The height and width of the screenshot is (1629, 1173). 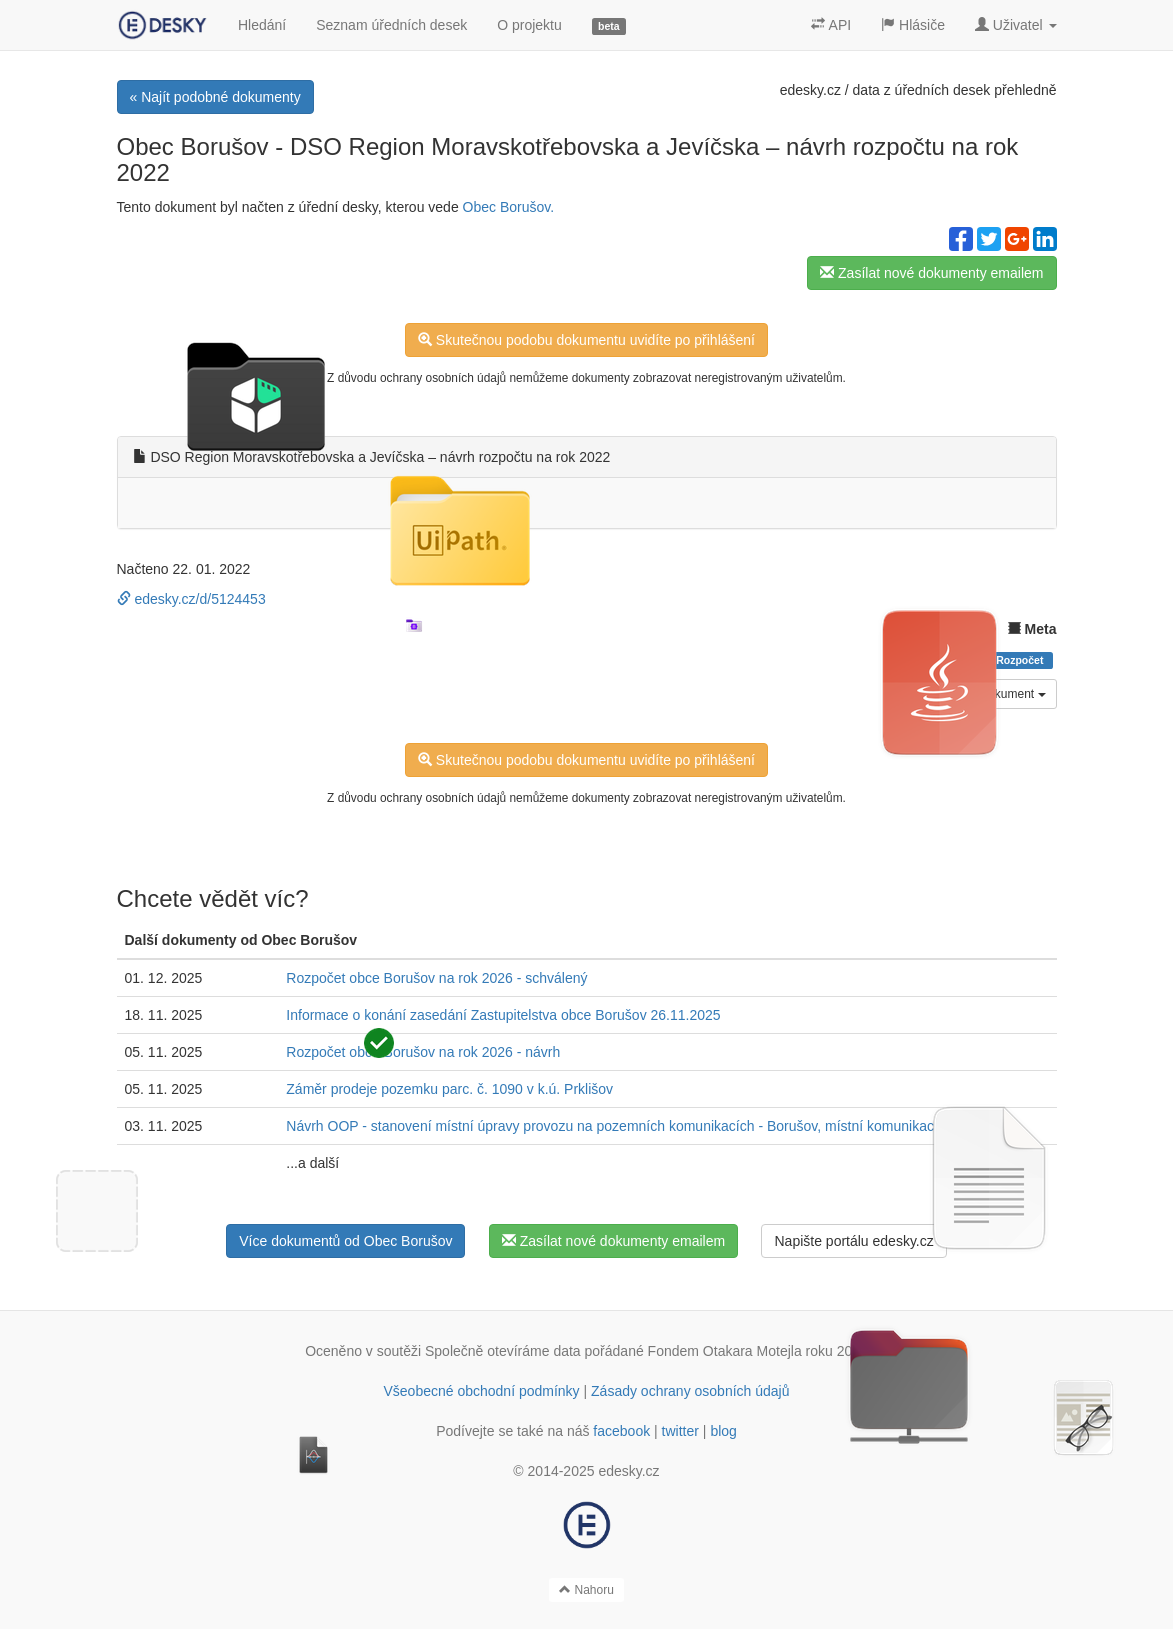 What do you see at coordinates (1083, 1417) in the screenshot?
I see `open office productivity suite` at bounding box center [1083, 1417].